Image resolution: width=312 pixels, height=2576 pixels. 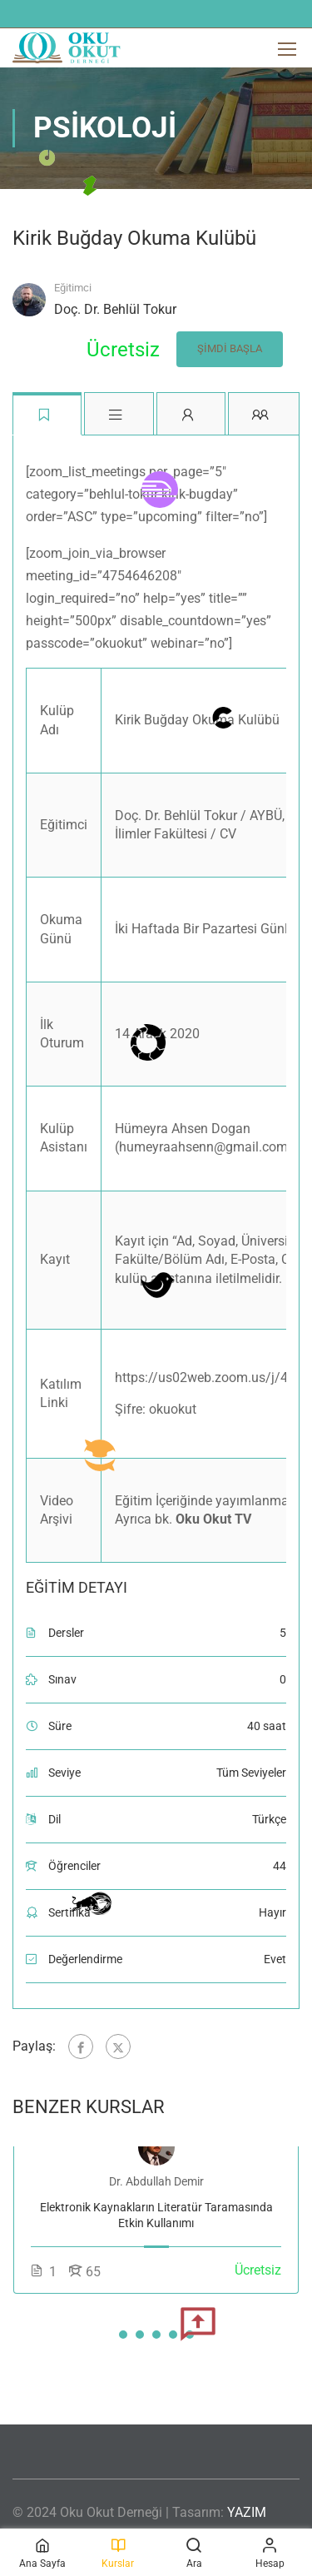 What do you see at coordinates (148, 1042) in the screenshot?
I see `EventStore database logo` at bounding box center [148, 1042].